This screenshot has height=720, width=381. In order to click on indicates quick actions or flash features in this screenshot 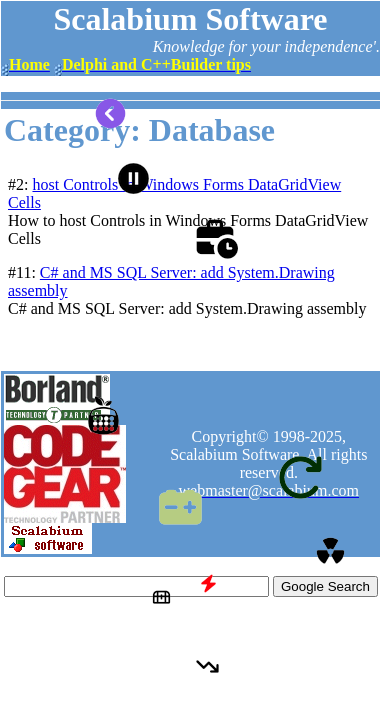, I will do `click(208, 583)`.